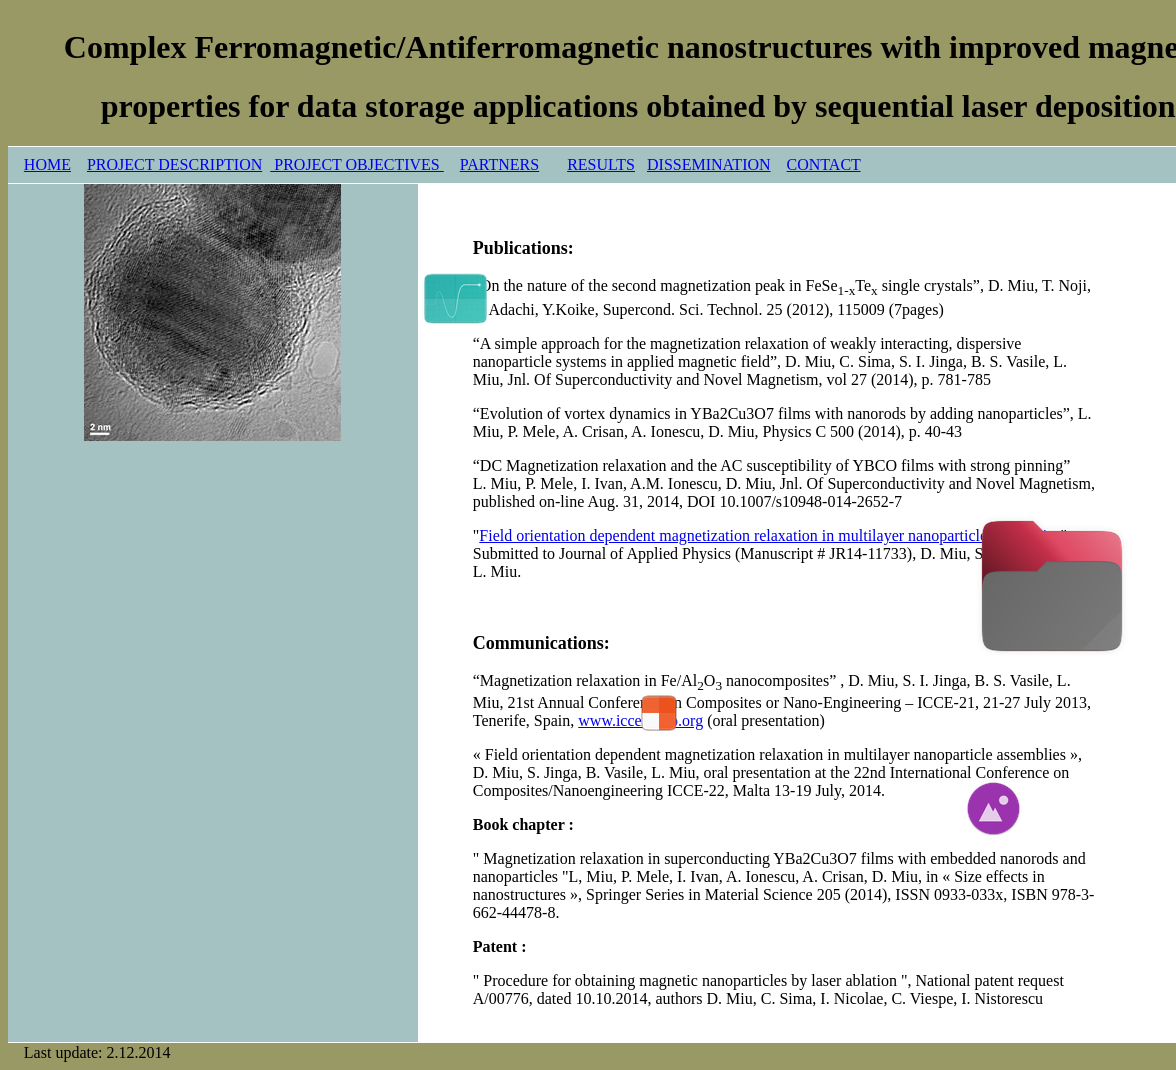 The image size is (1176, 1070). I want to click on drop files here to move them into this folder, so click(1052, 586).